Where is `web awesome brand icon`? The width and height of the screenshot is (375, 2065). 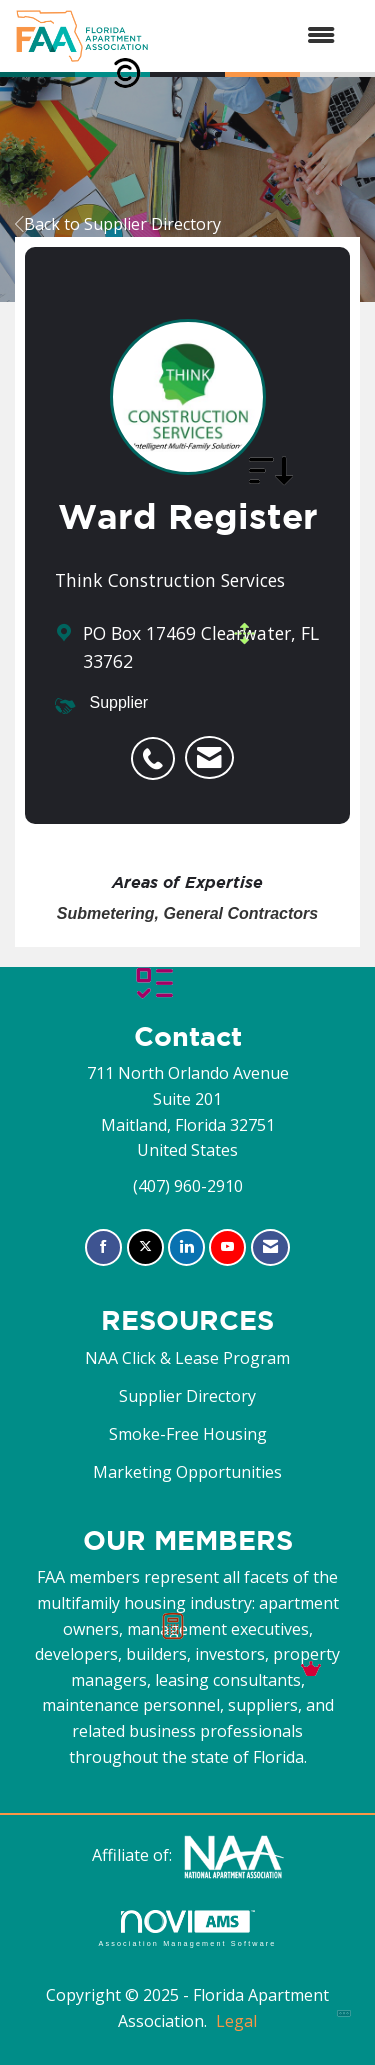 web awesome brand icon is located at coordinates (311, 1669).